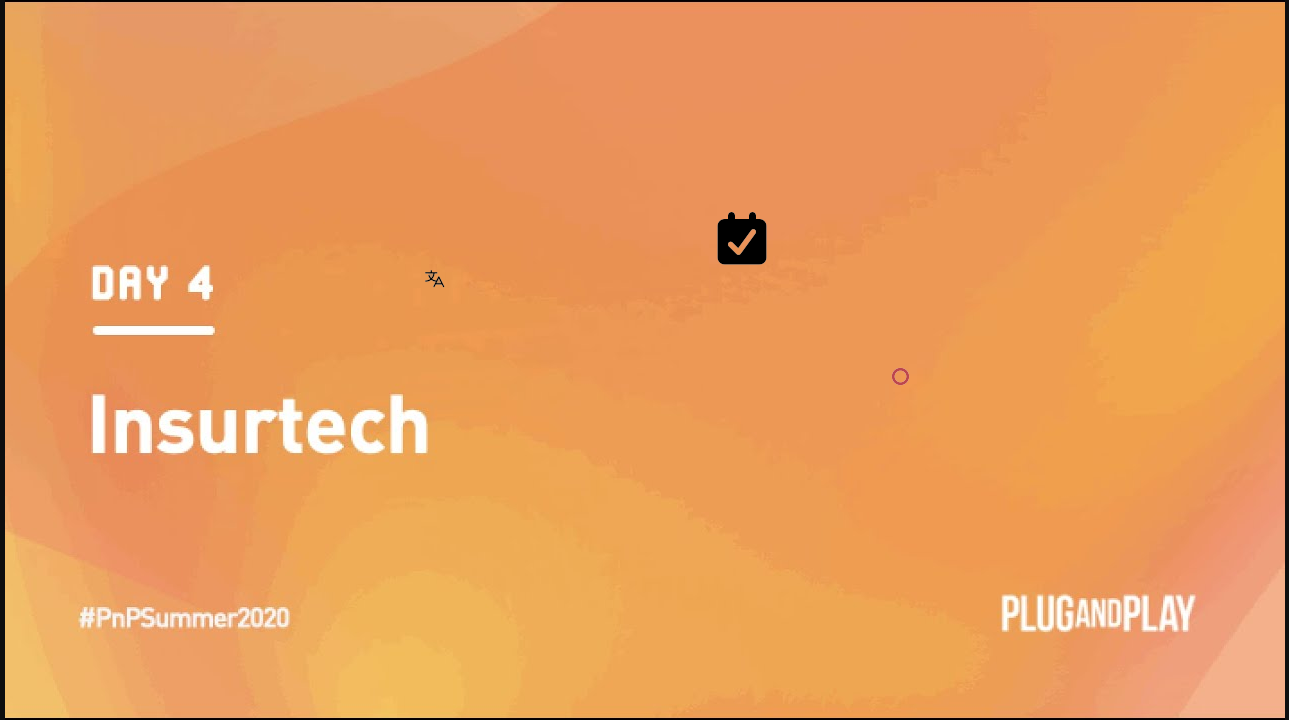 This screenshot has height=720, width=1289. I want to click on indicates gender-neutral or unspecified gender option, so click(900, 376).